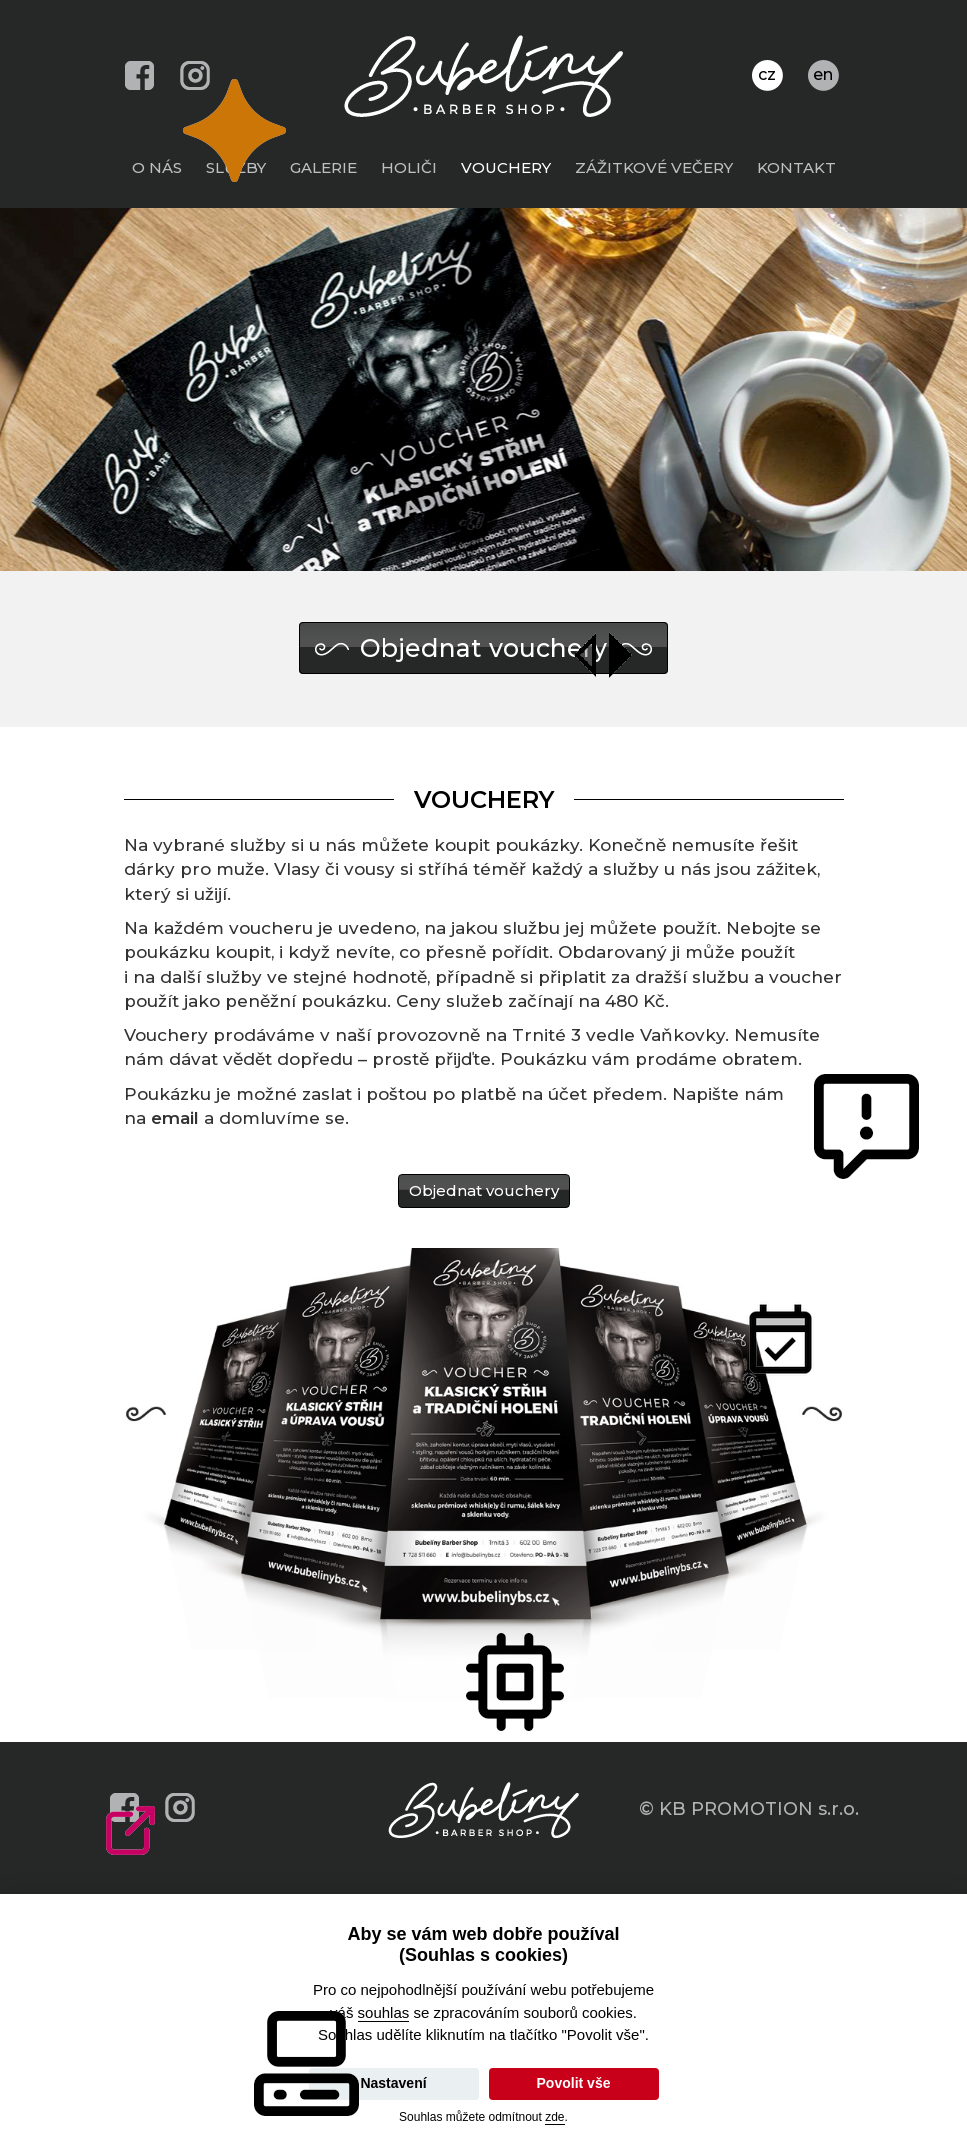  Describe the element at coordinates (306, 2063) in the screenshot. I see `launch a github codespace` at that location.